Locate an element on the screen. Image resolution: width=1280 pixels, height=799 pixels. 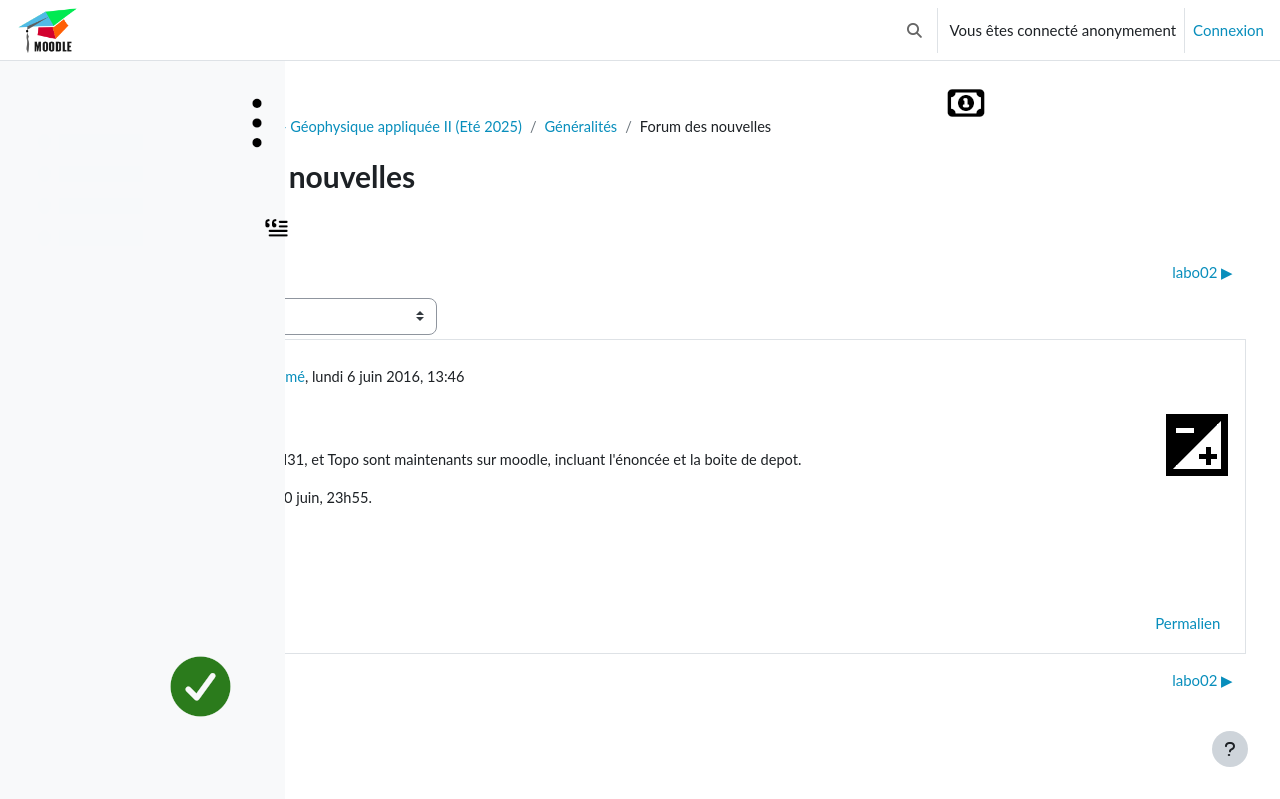
indicates successful completion of an action is located at coordinates (200, 686).